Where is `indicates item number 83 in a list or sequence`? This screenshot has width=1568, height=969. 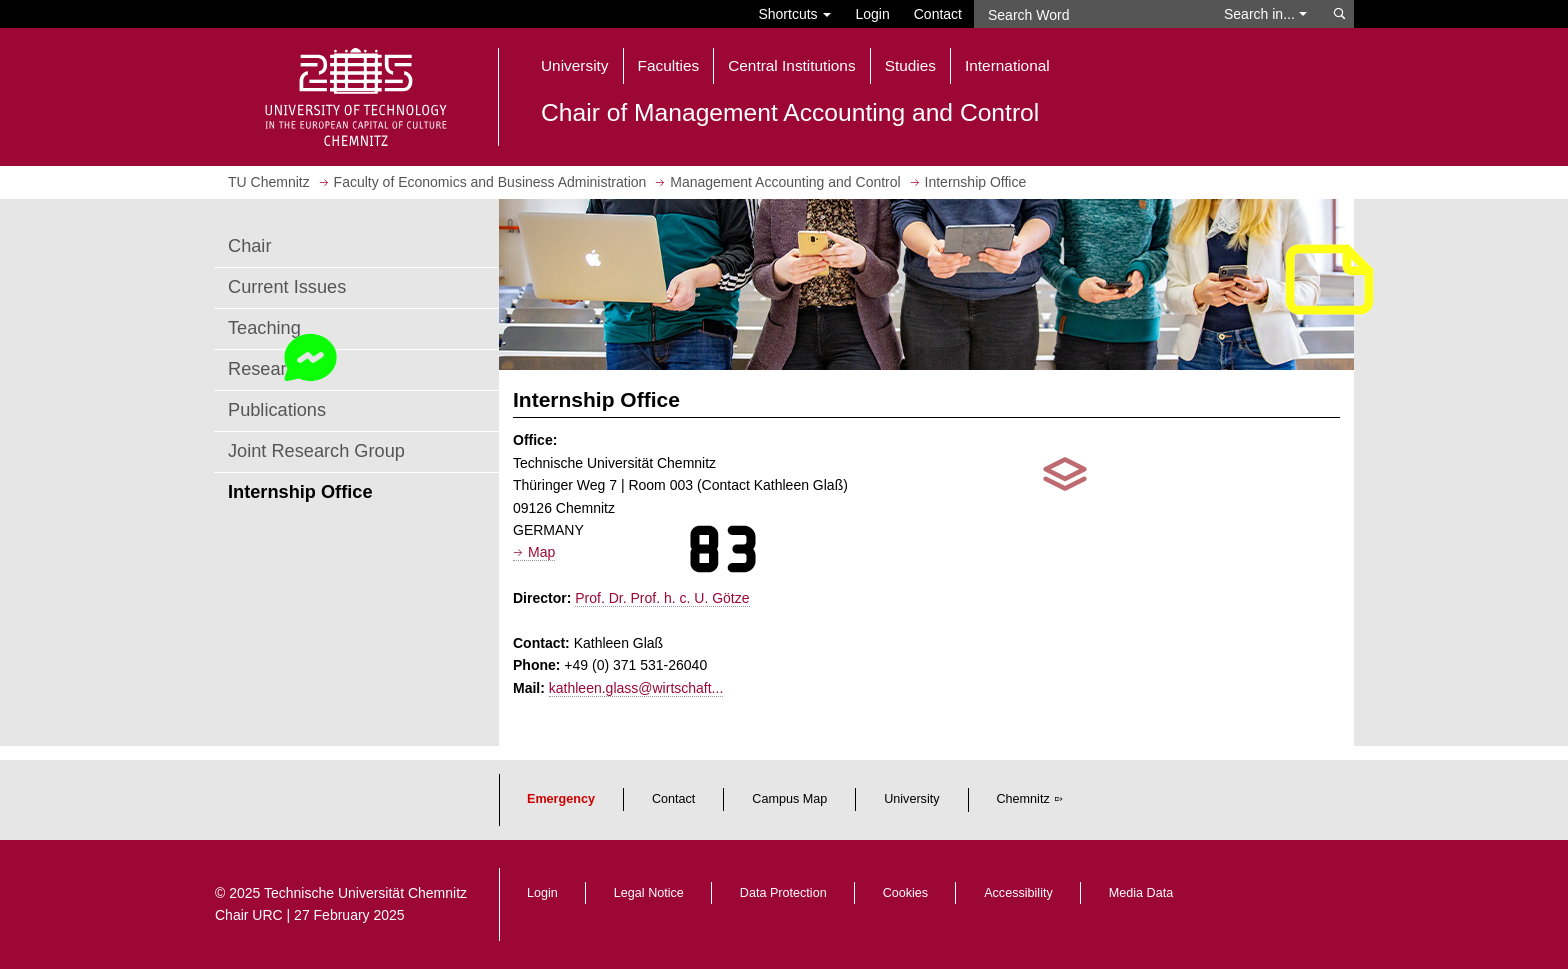
indicates item number 83 in a list or sequence is located at coordinates (723, 549).